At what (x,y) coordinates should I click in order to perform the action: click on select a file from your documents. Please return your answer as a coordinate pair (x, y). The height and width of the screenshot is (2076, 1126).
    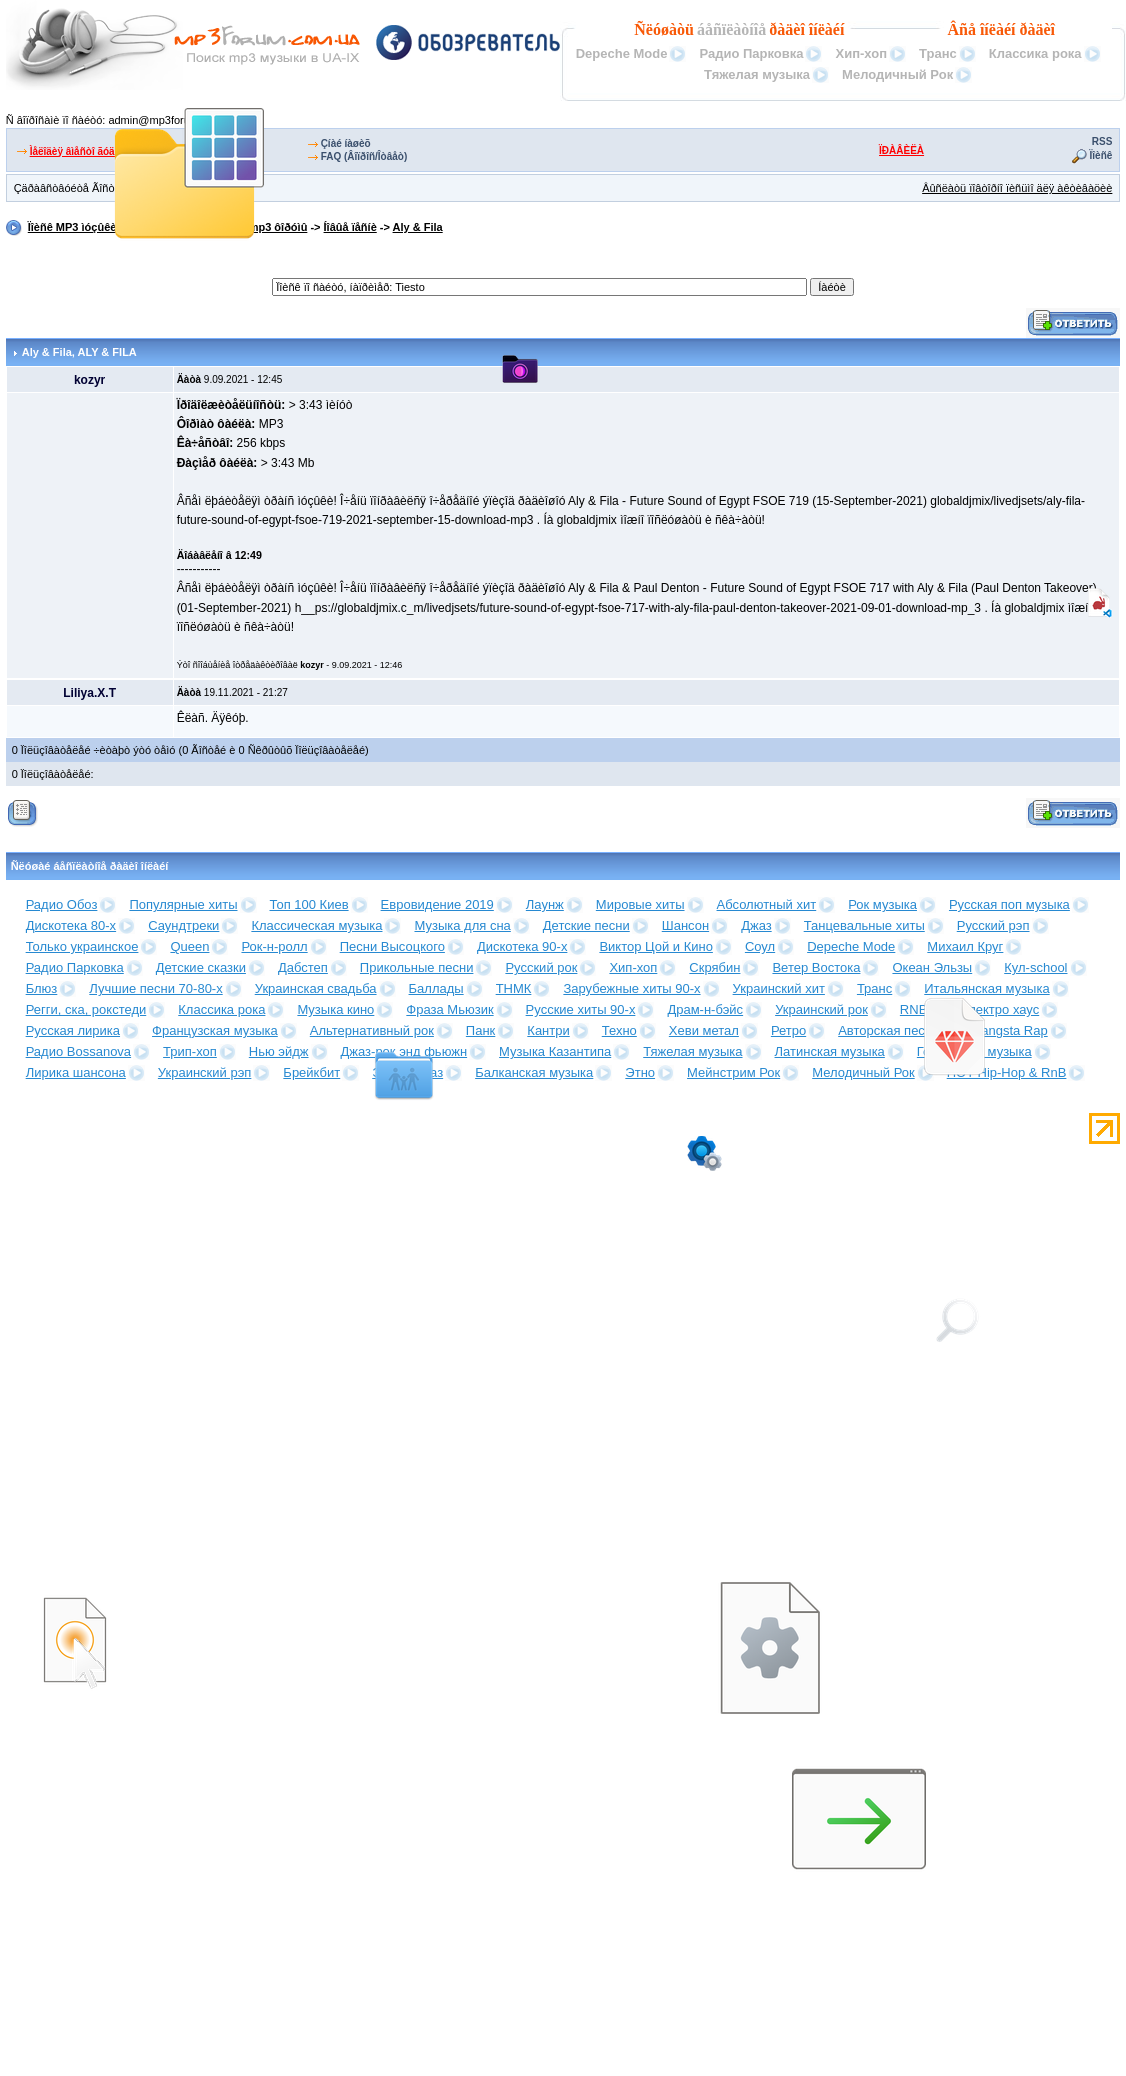
    Looking at the image, I should click on (75, 1640).